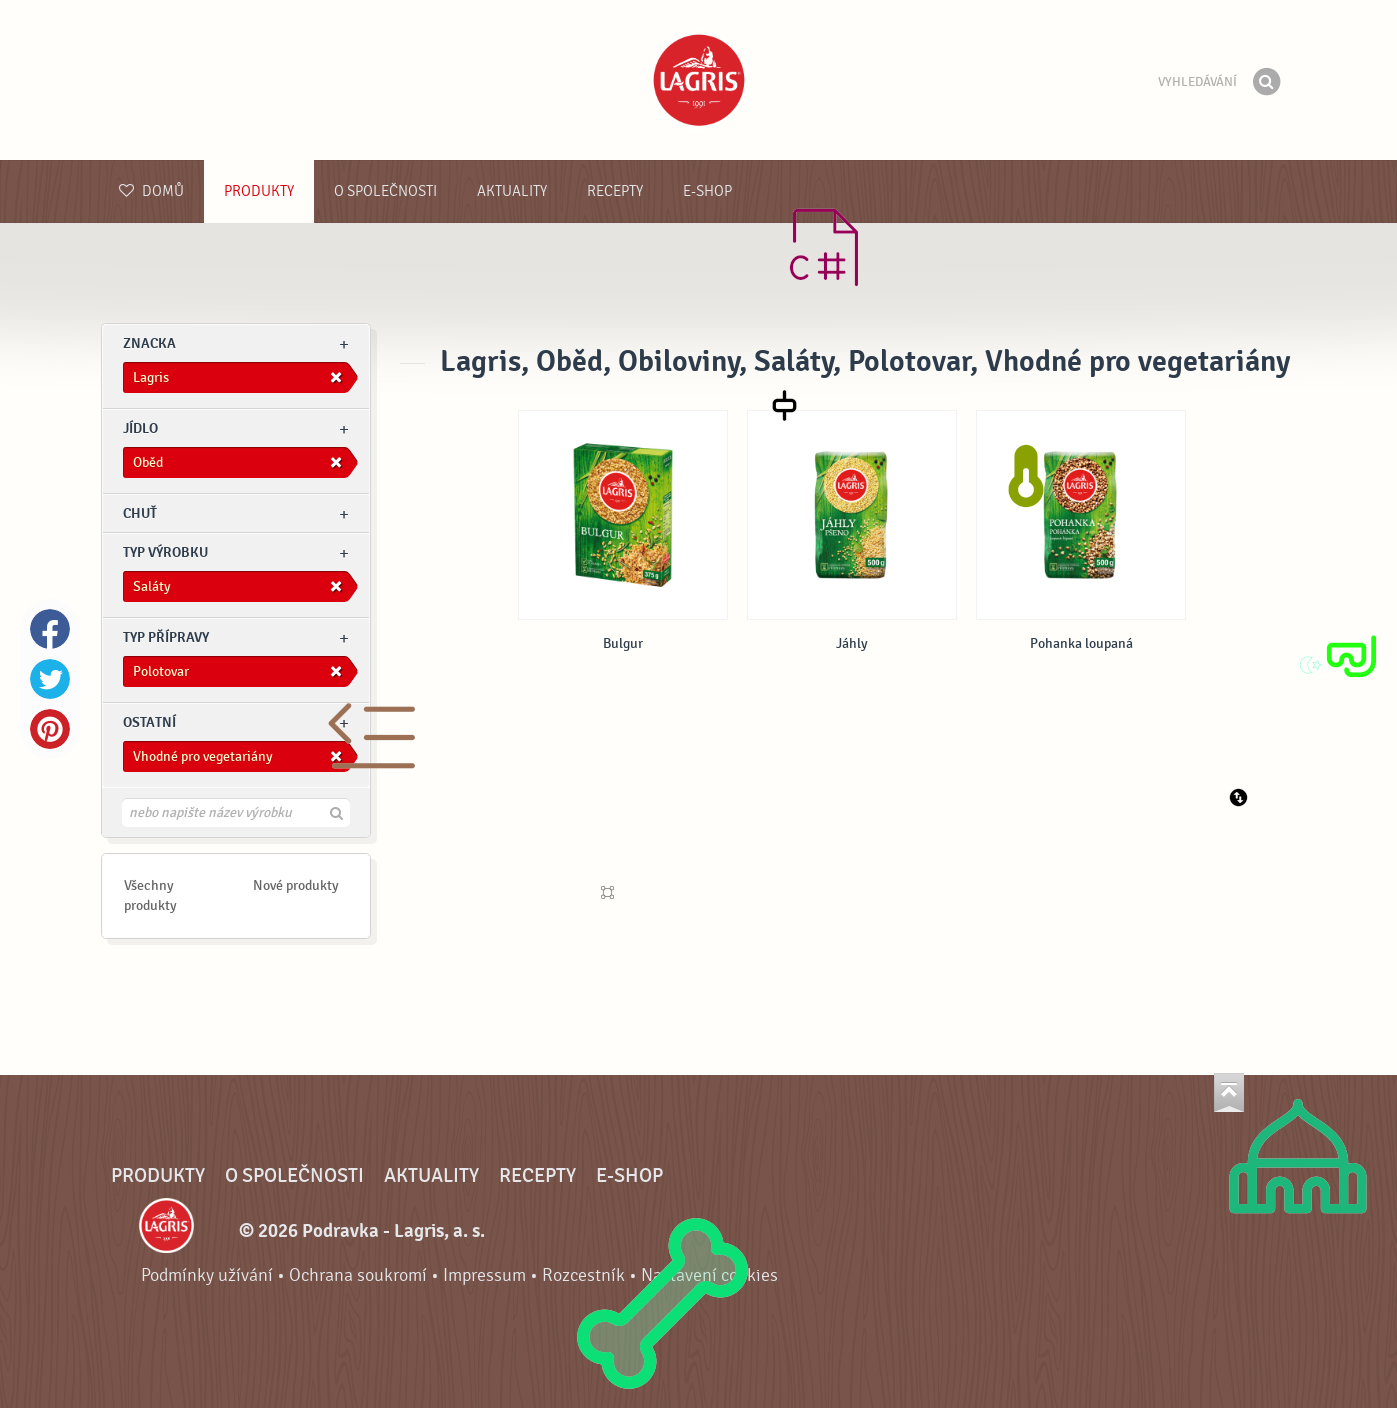 This screenshot has height=1408, width=1397. Describe the element at coordinates (1351, 657) in the screenshot. I see `access scuba diving or snorkeling activities` at that location.